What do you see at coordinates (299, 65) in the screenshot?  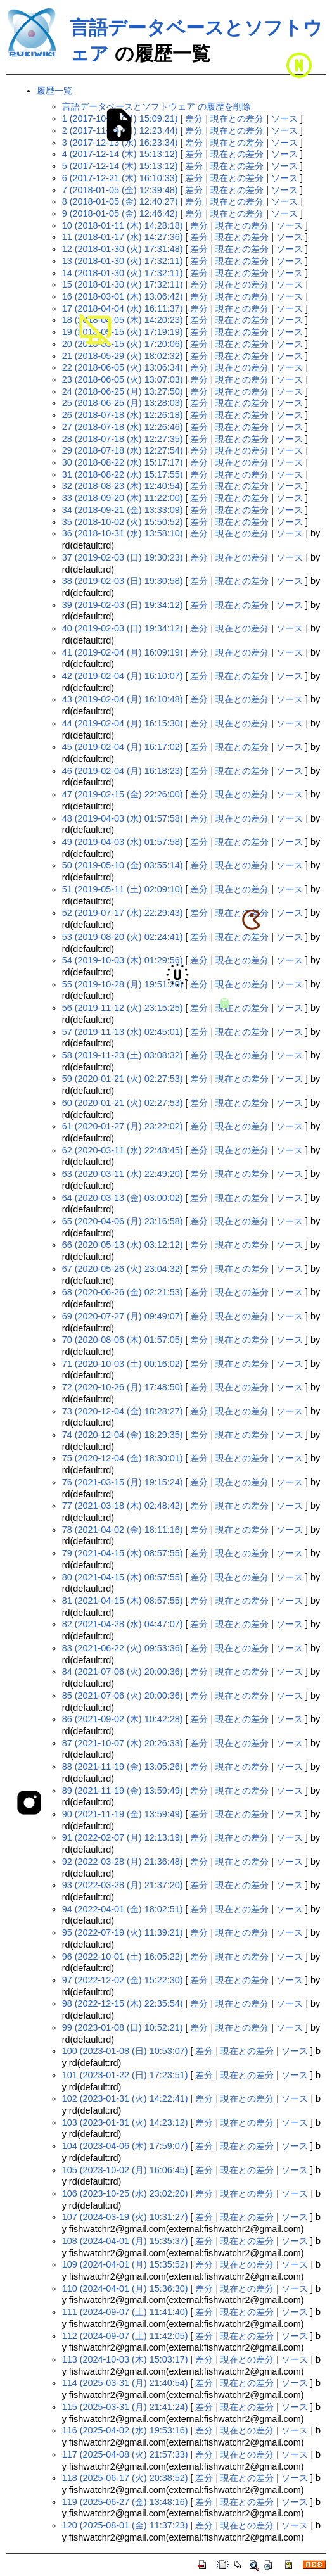 I see `indicates a north direction marker on a map or compass` at bounding box center [299, 65].